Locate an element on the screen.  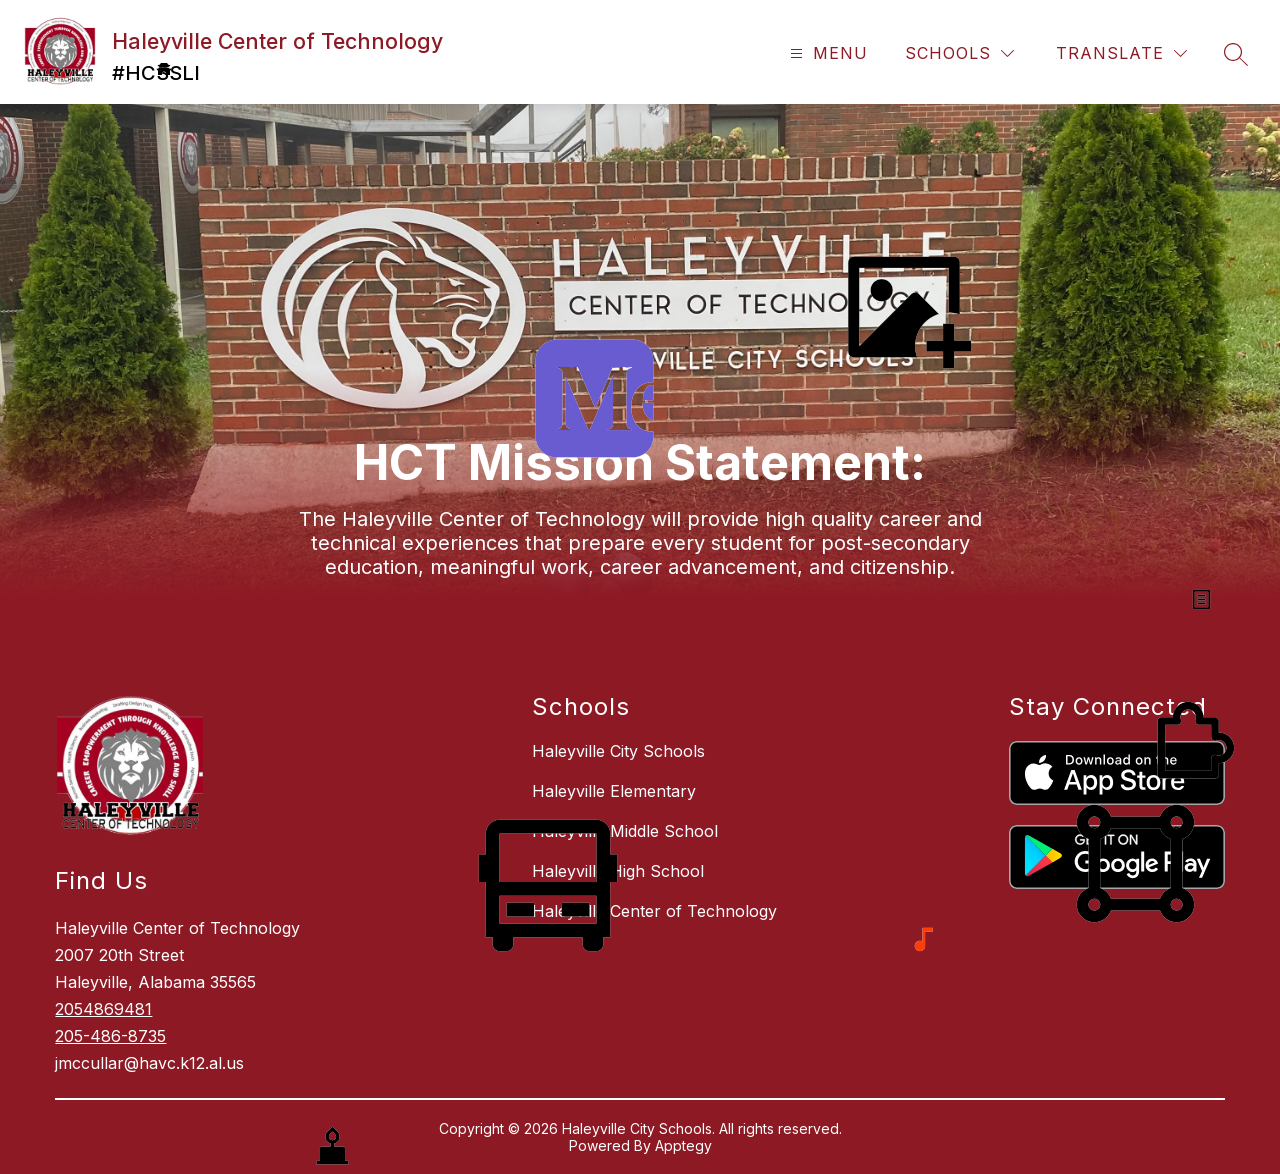
add a new image or photo is located at coordinates (904, 307).